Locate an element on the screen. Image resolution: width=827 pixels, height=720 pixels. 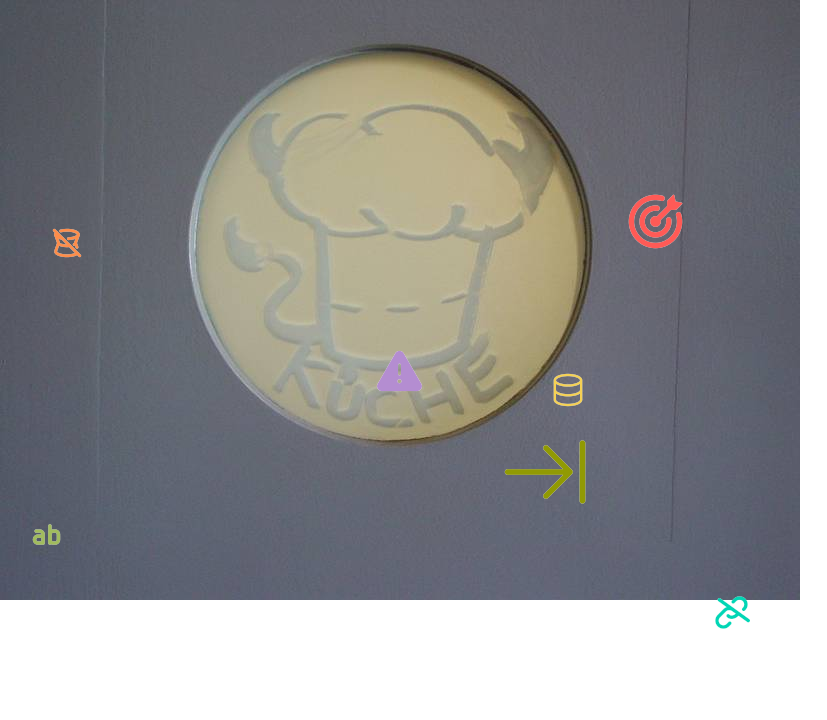
diabolo juggling mode disabled is located at coordinates (67, 243).